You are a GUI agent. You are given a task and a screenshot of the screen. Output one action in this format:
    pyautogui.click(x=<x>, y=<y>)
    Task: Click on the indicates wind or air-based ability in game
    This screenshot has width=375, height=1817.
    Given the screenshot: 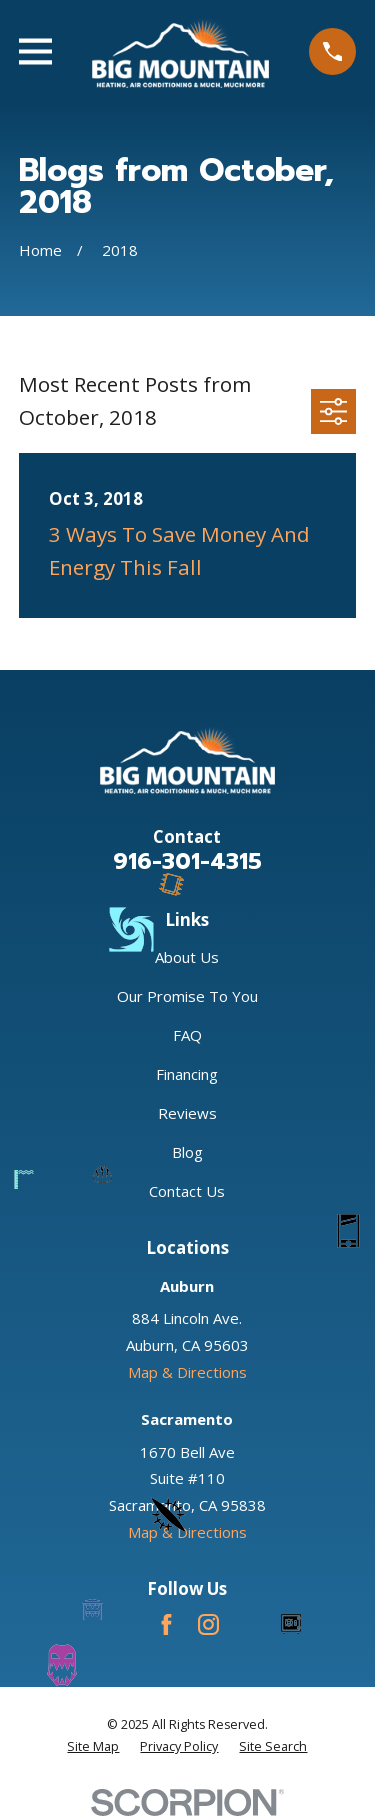 What is the action you would take?
    pyautogui.click(x=131, y=929)
    